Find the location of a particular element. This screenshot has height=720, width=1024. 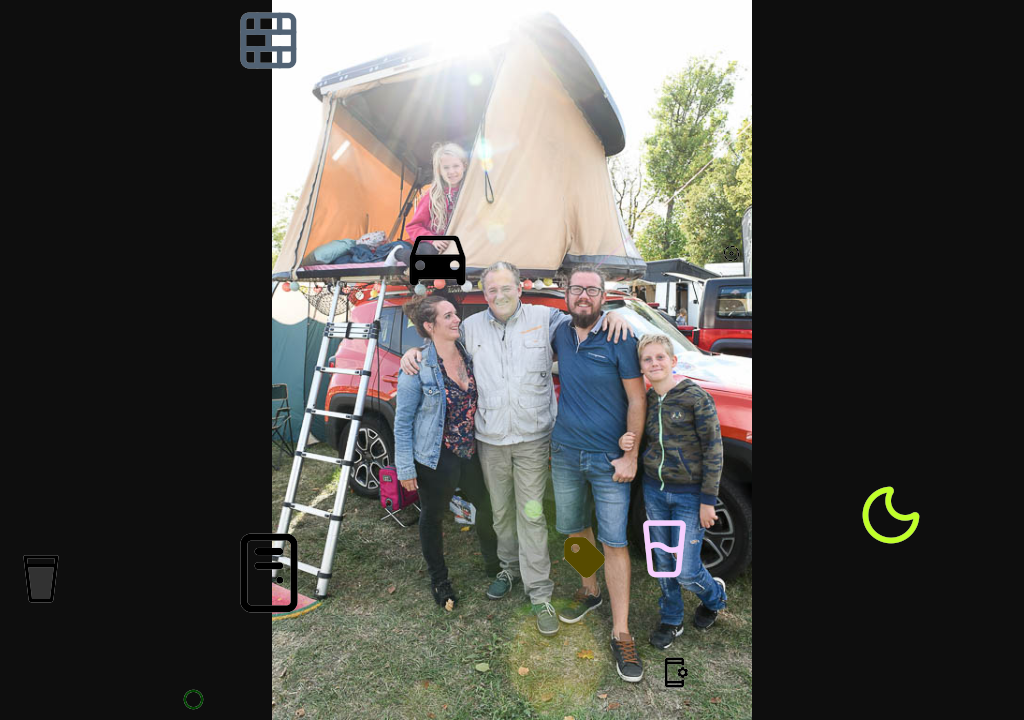

access app settings is located at coordinates (674, 672).